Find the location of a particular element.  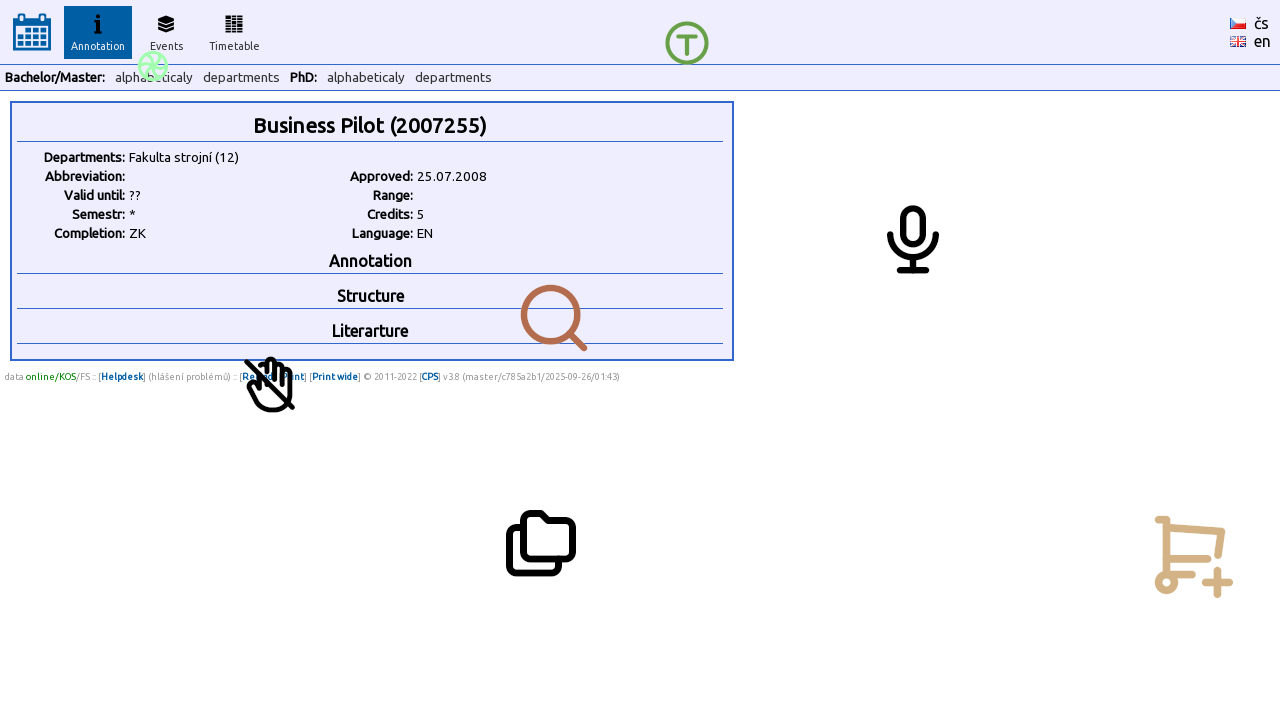

disable touch or gesture controls is located at coordinates (269, 384).